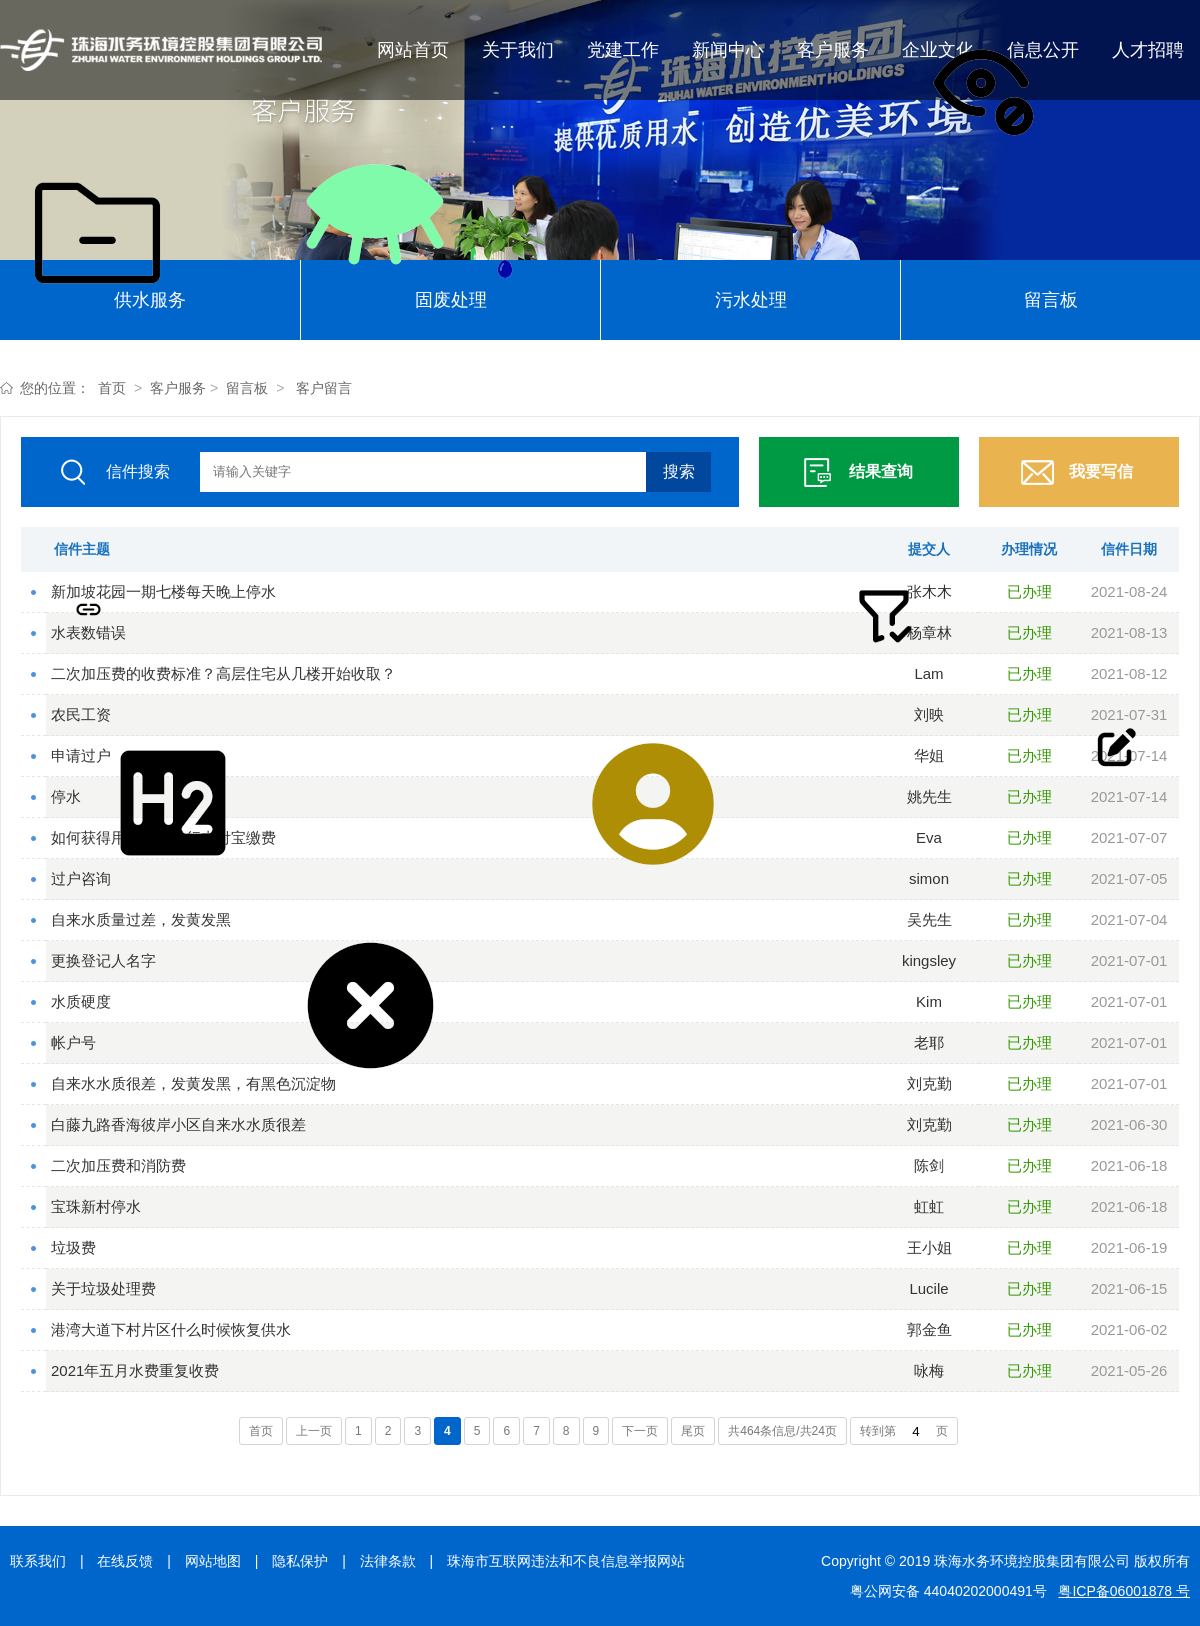  I want to click on format text as heading level 2, so click(173, 803).